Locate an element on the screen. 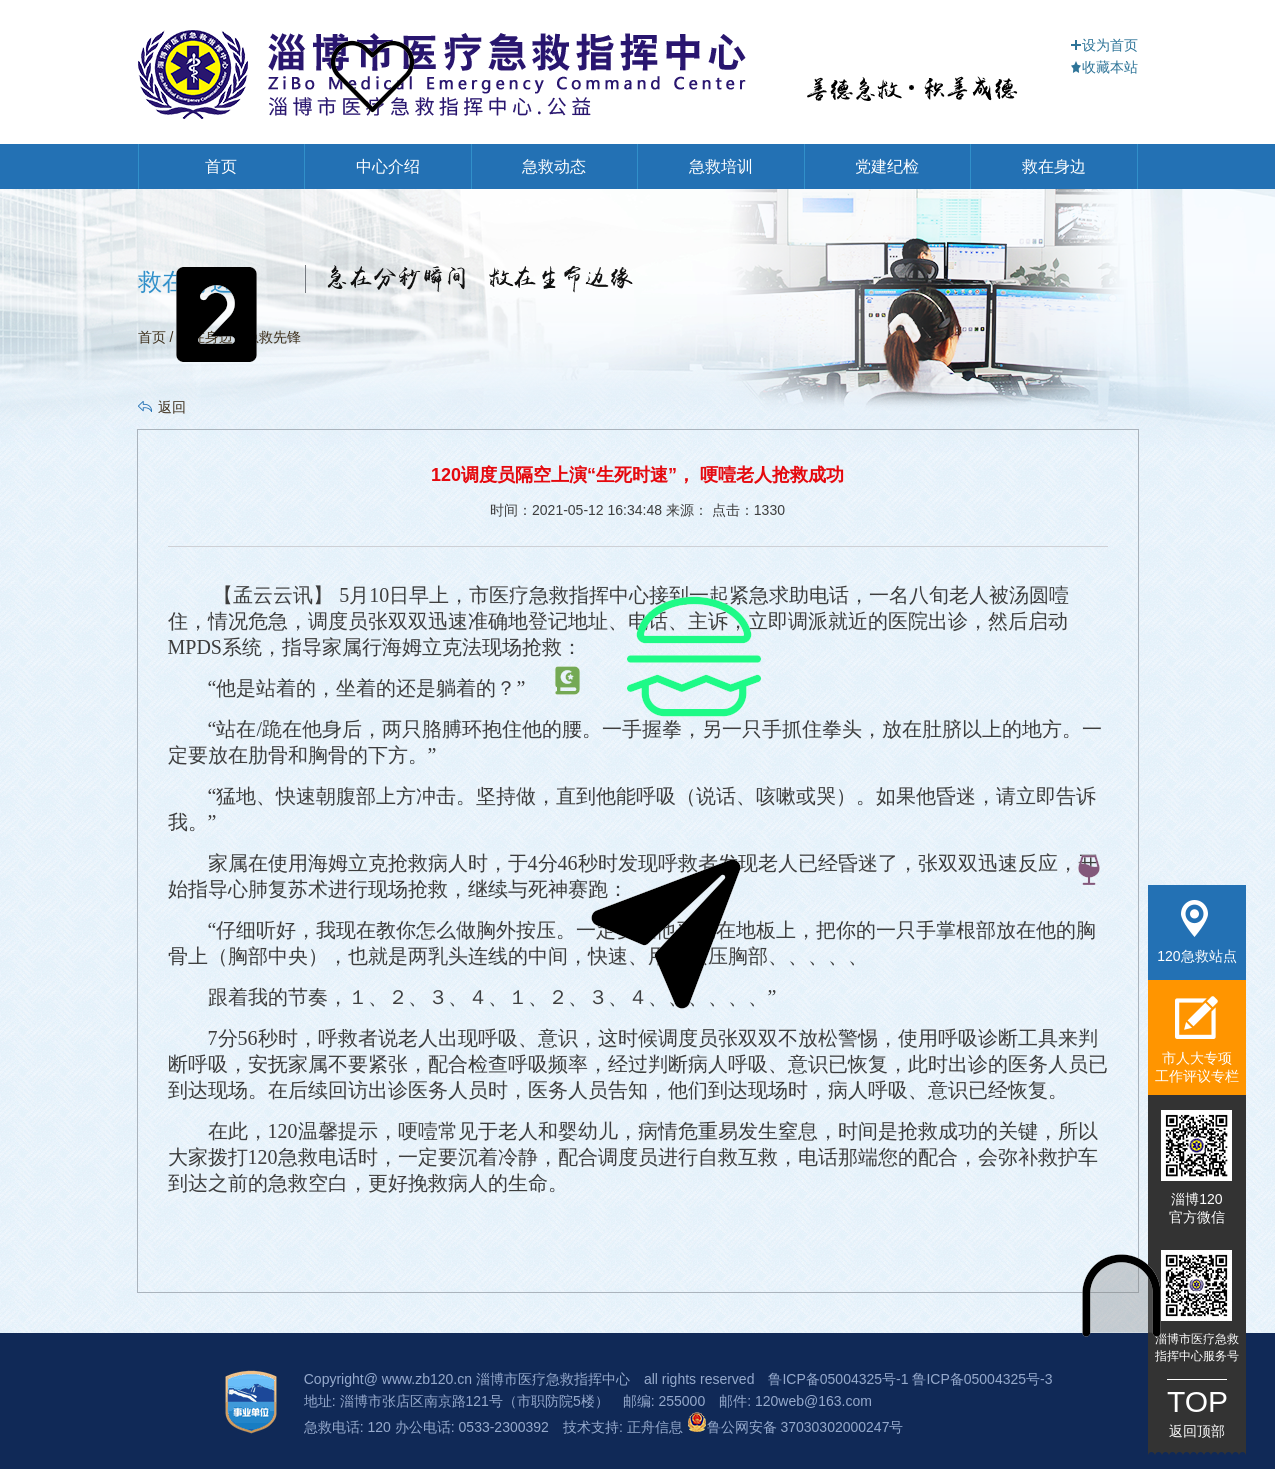 The width and height of the screenshot is (1275, 1469). browse wine or beverage options is located at coordinates (1089, 869).